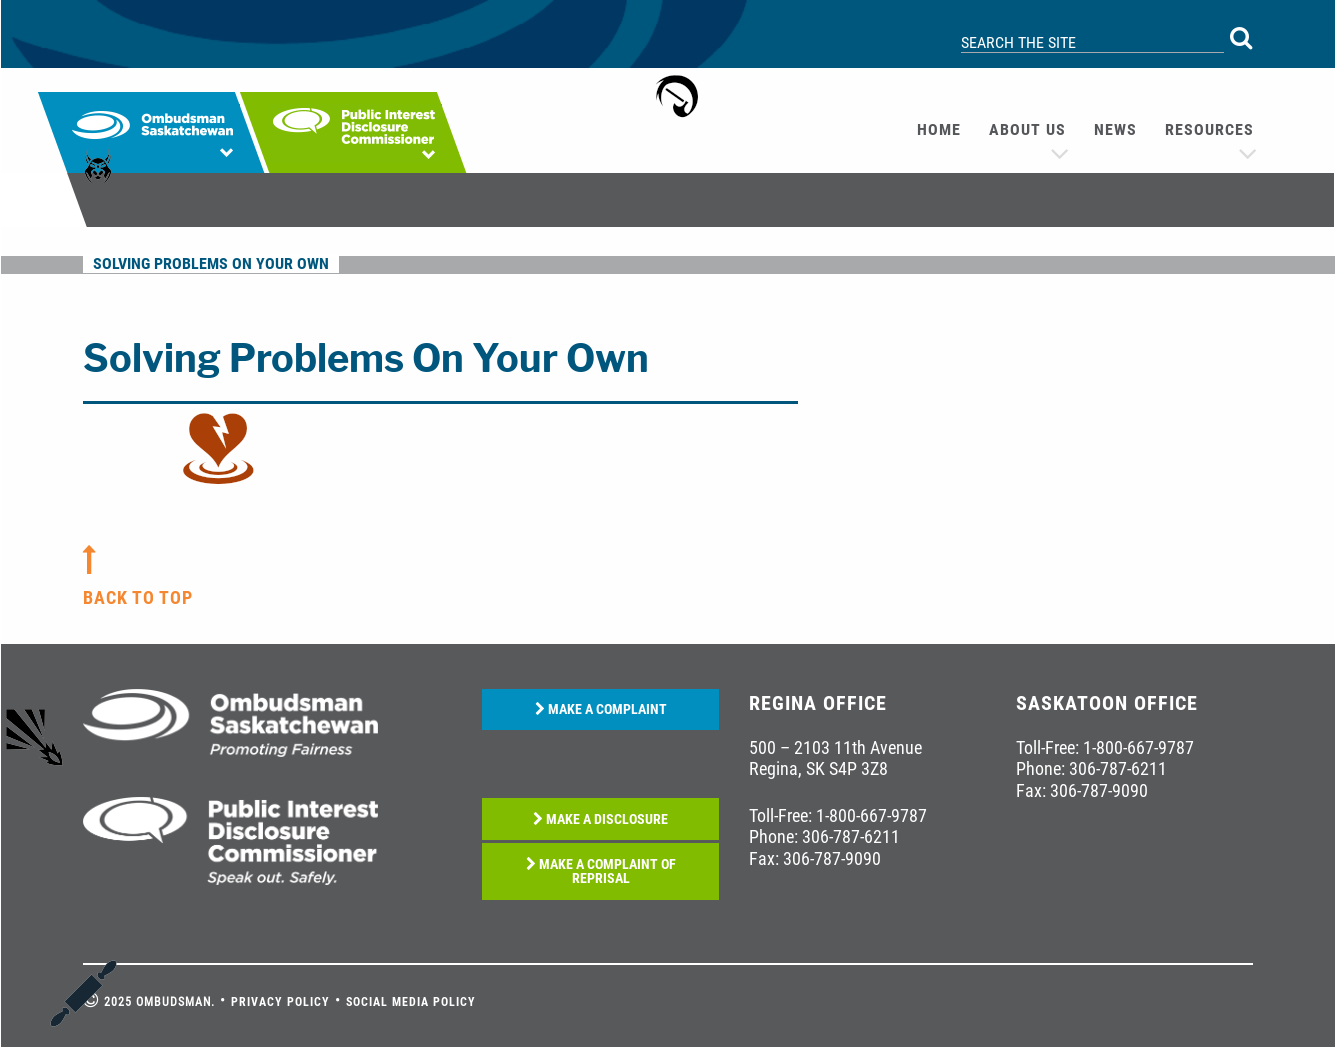 Image resolution: width=1335 pixels, height=1047 pixels. What do you see at coordinates (677, 96) in the screenshot?
I see `perform a melee attack action` at bounding box center [677, 96].